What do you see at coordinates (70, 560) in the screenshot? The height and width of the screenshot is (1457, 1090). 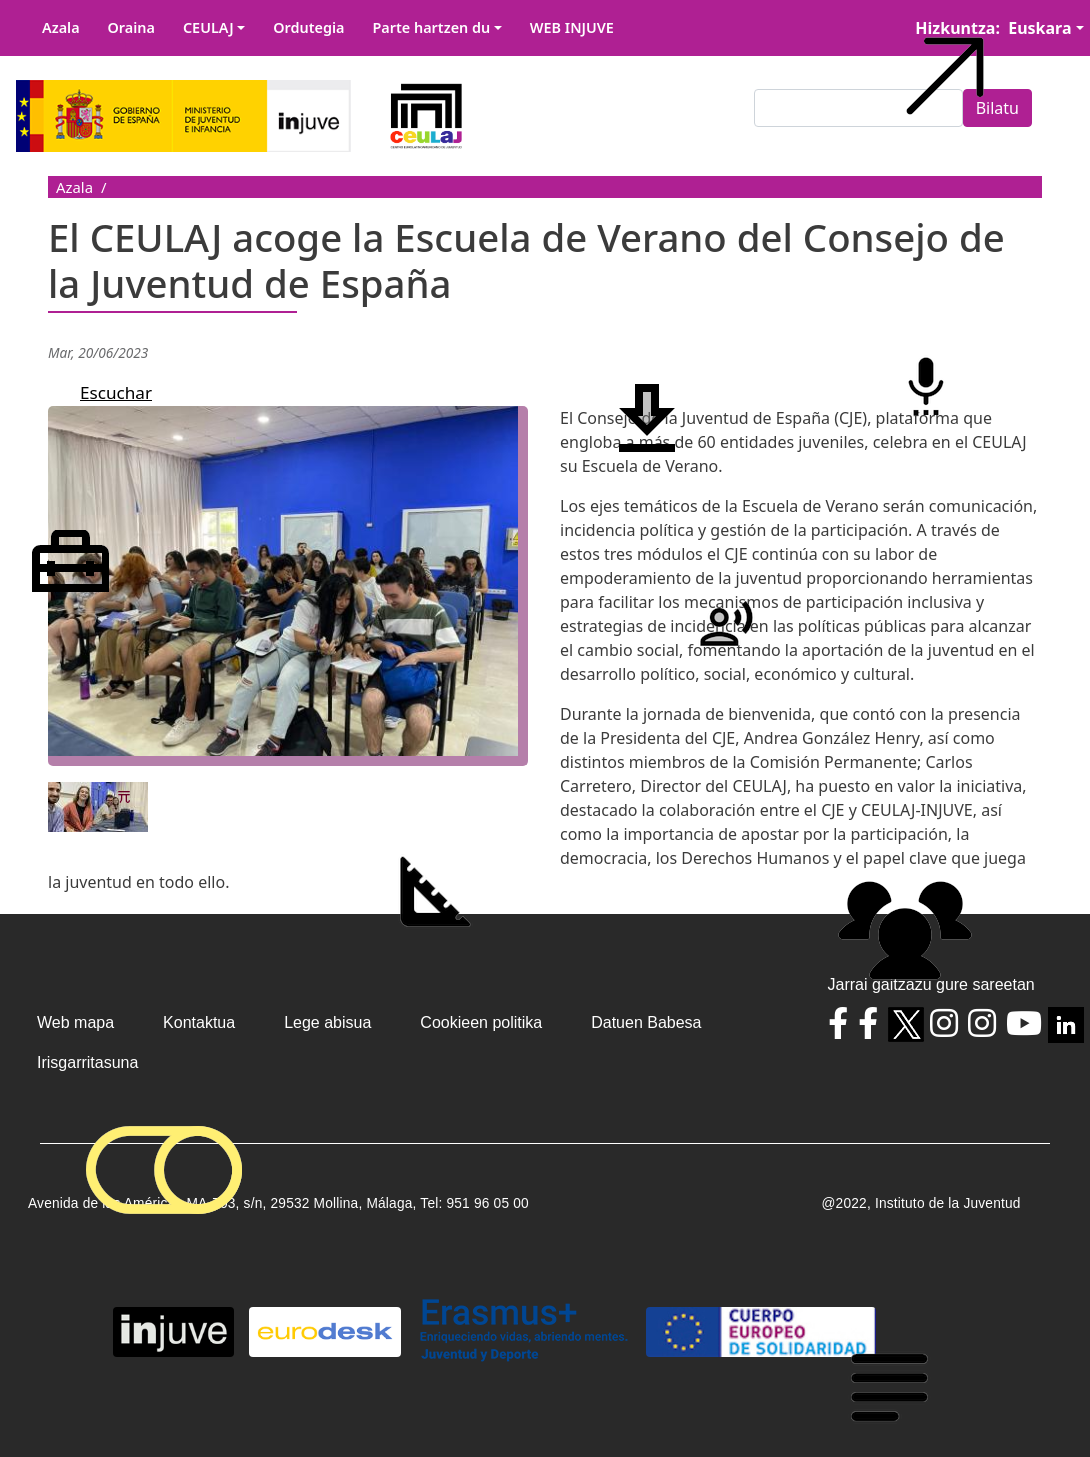 I see `access home repair services` at bounding box center [70, 560].